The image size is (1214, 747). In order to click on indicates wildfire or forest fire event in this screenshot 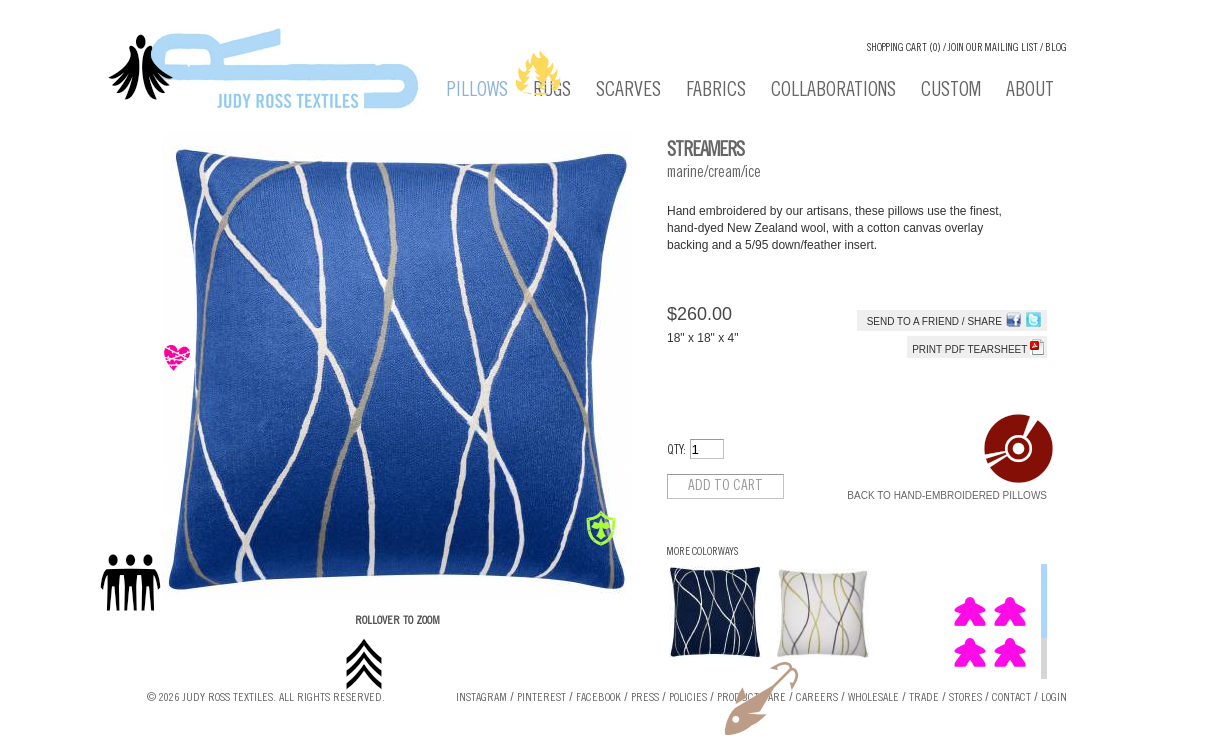, I will do `click(538, 73)`.